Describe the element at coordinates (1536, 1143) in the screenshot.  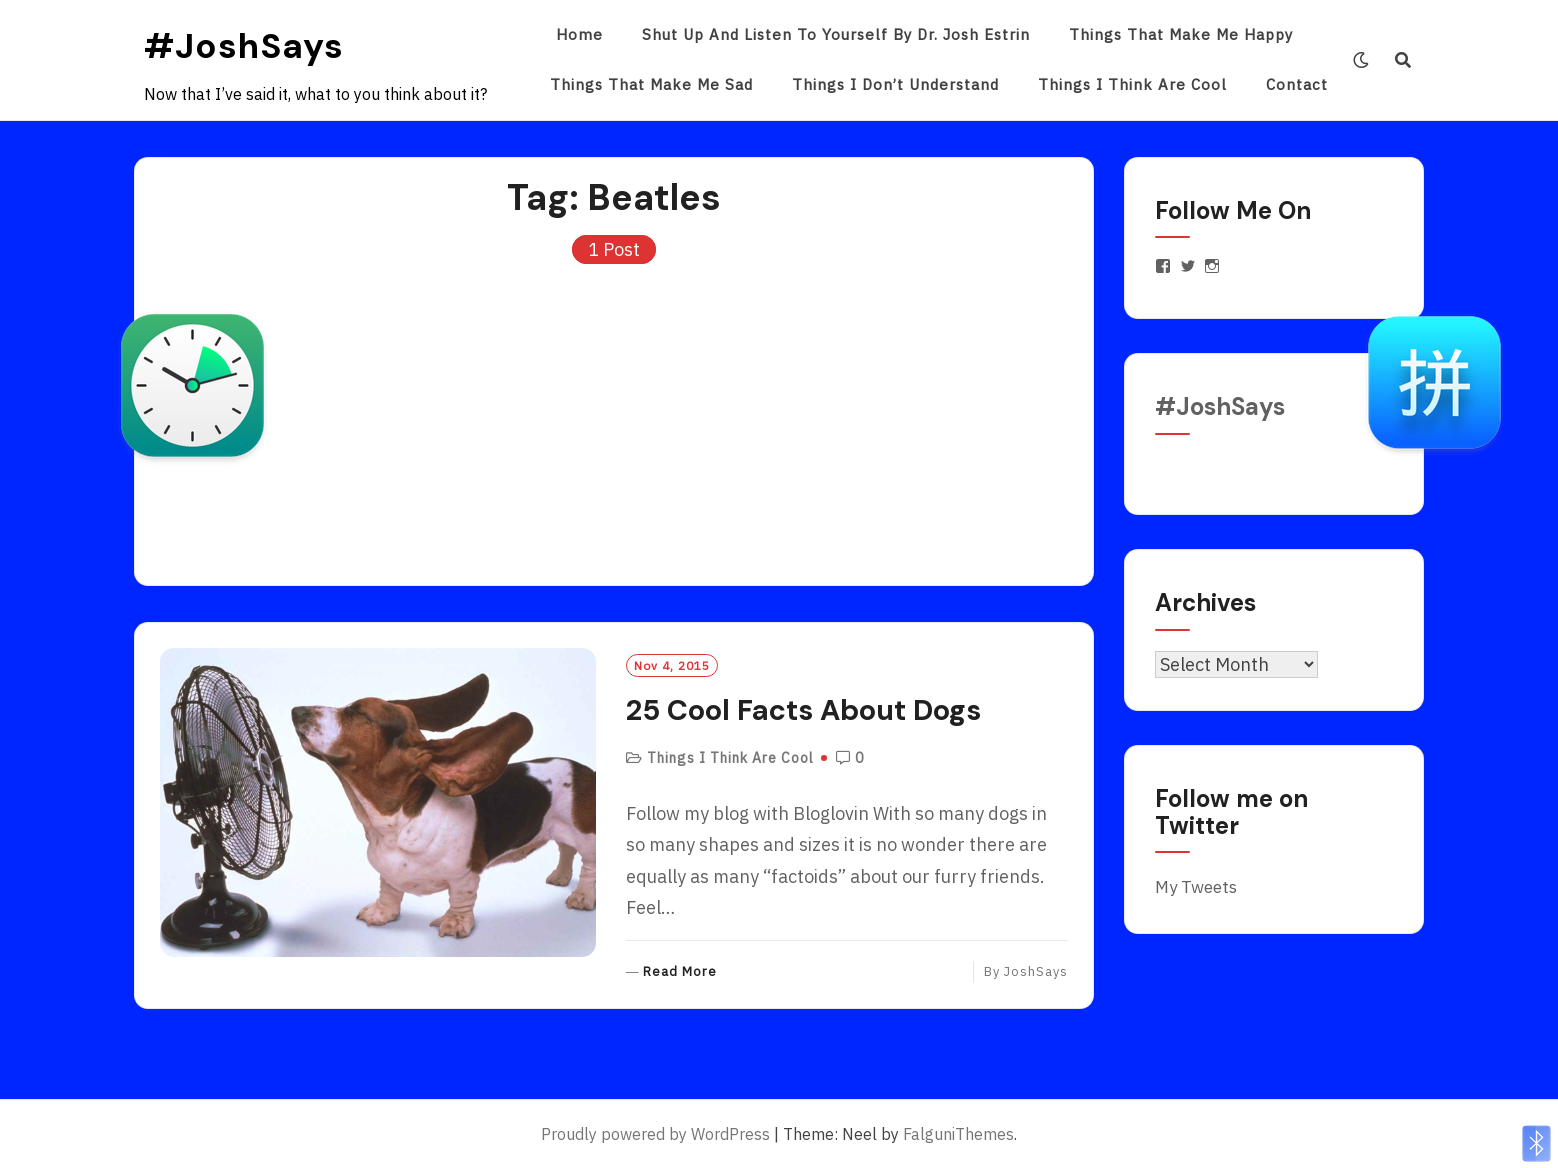
I see `open bluetooth settings` at that location.